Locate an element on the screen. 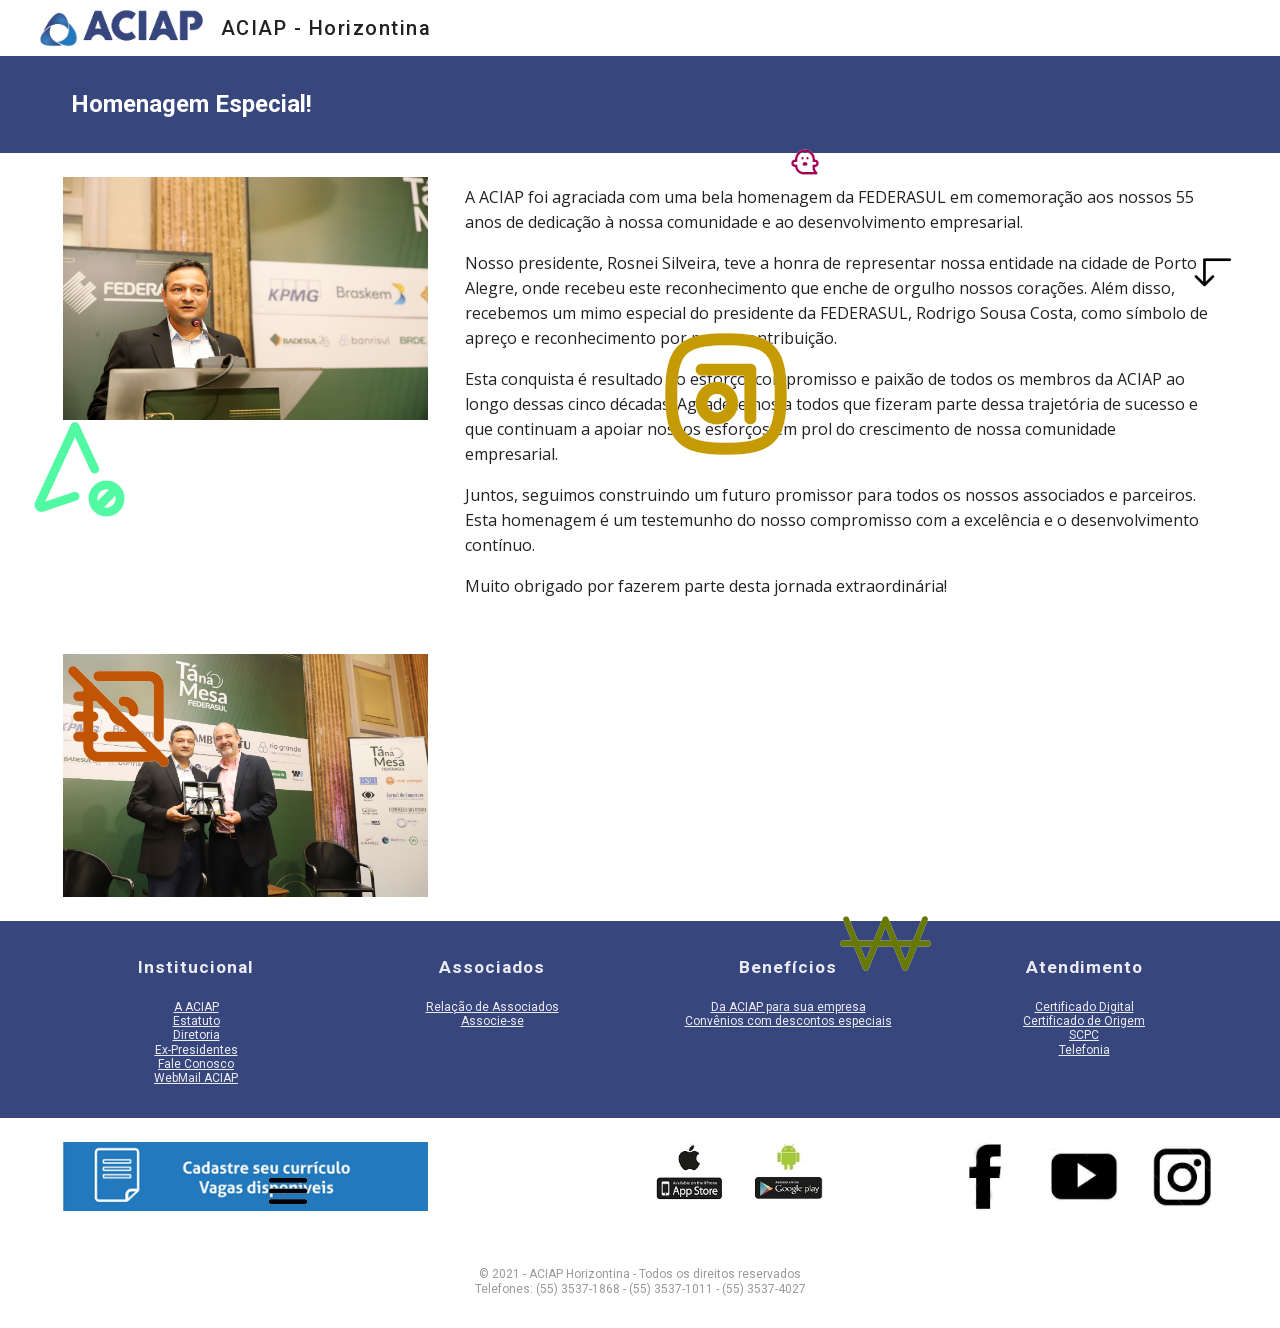 This screenshot has height=1328, width=1280. navigate back and down in a menu hierarchy is located at coordinates (1211, 269).